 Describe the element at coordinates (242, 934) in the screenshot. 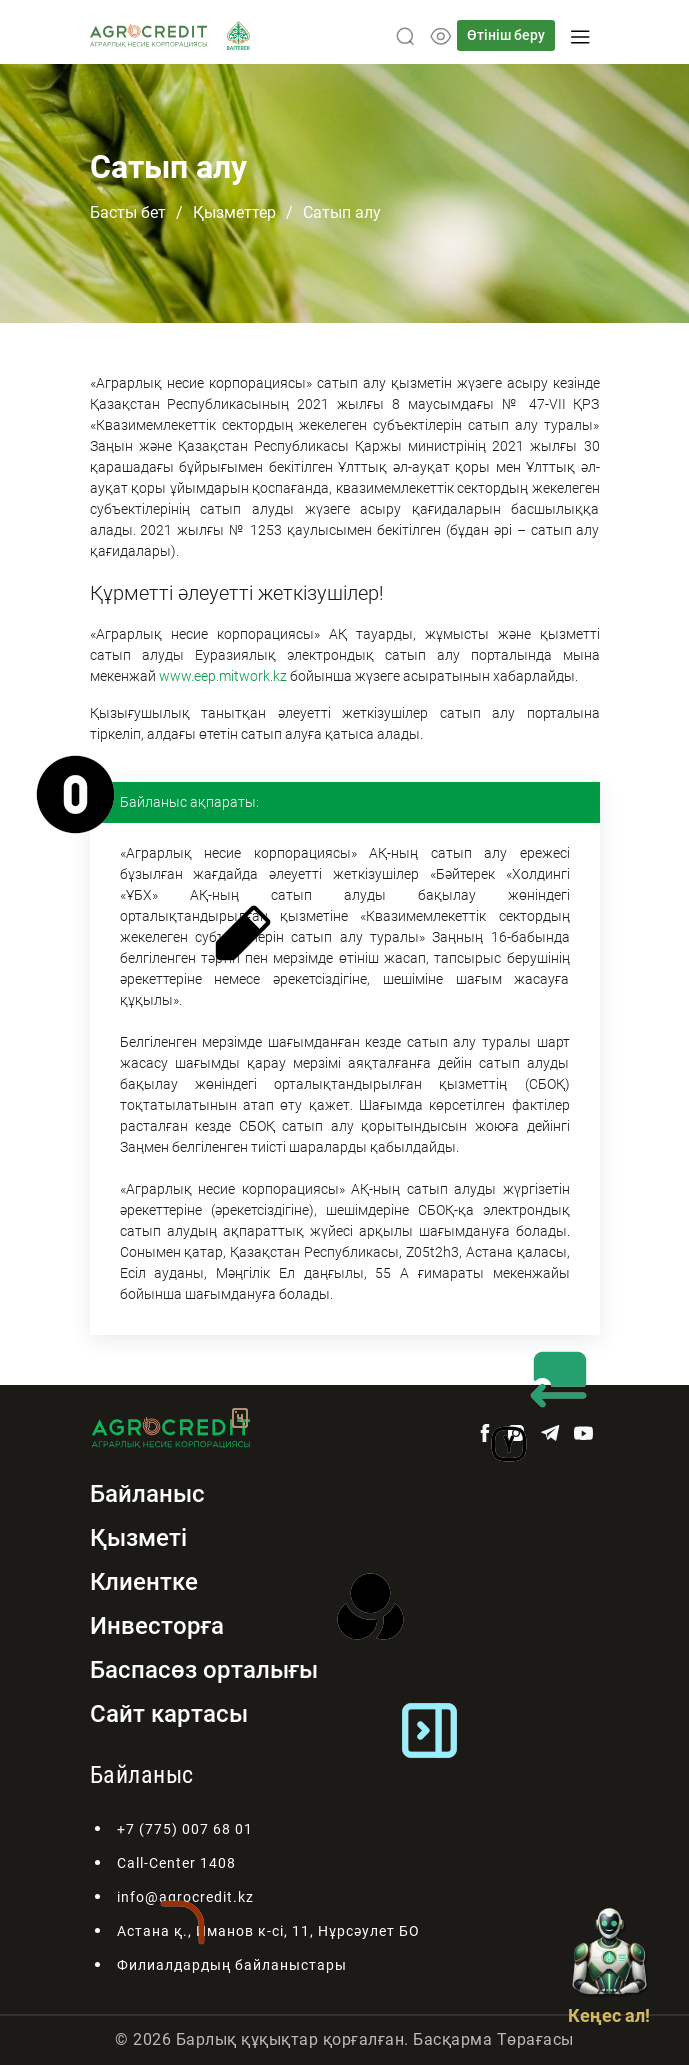

I see `edit content or text` at that location.